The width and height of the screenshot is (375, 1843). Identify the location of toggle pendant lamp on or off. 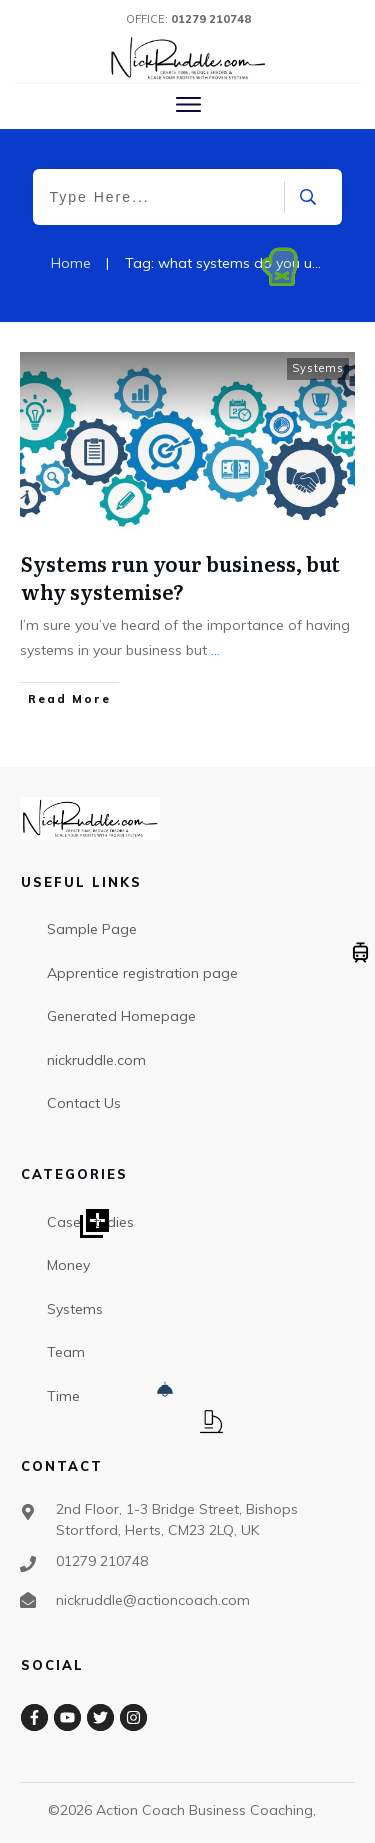
(165, 1390).